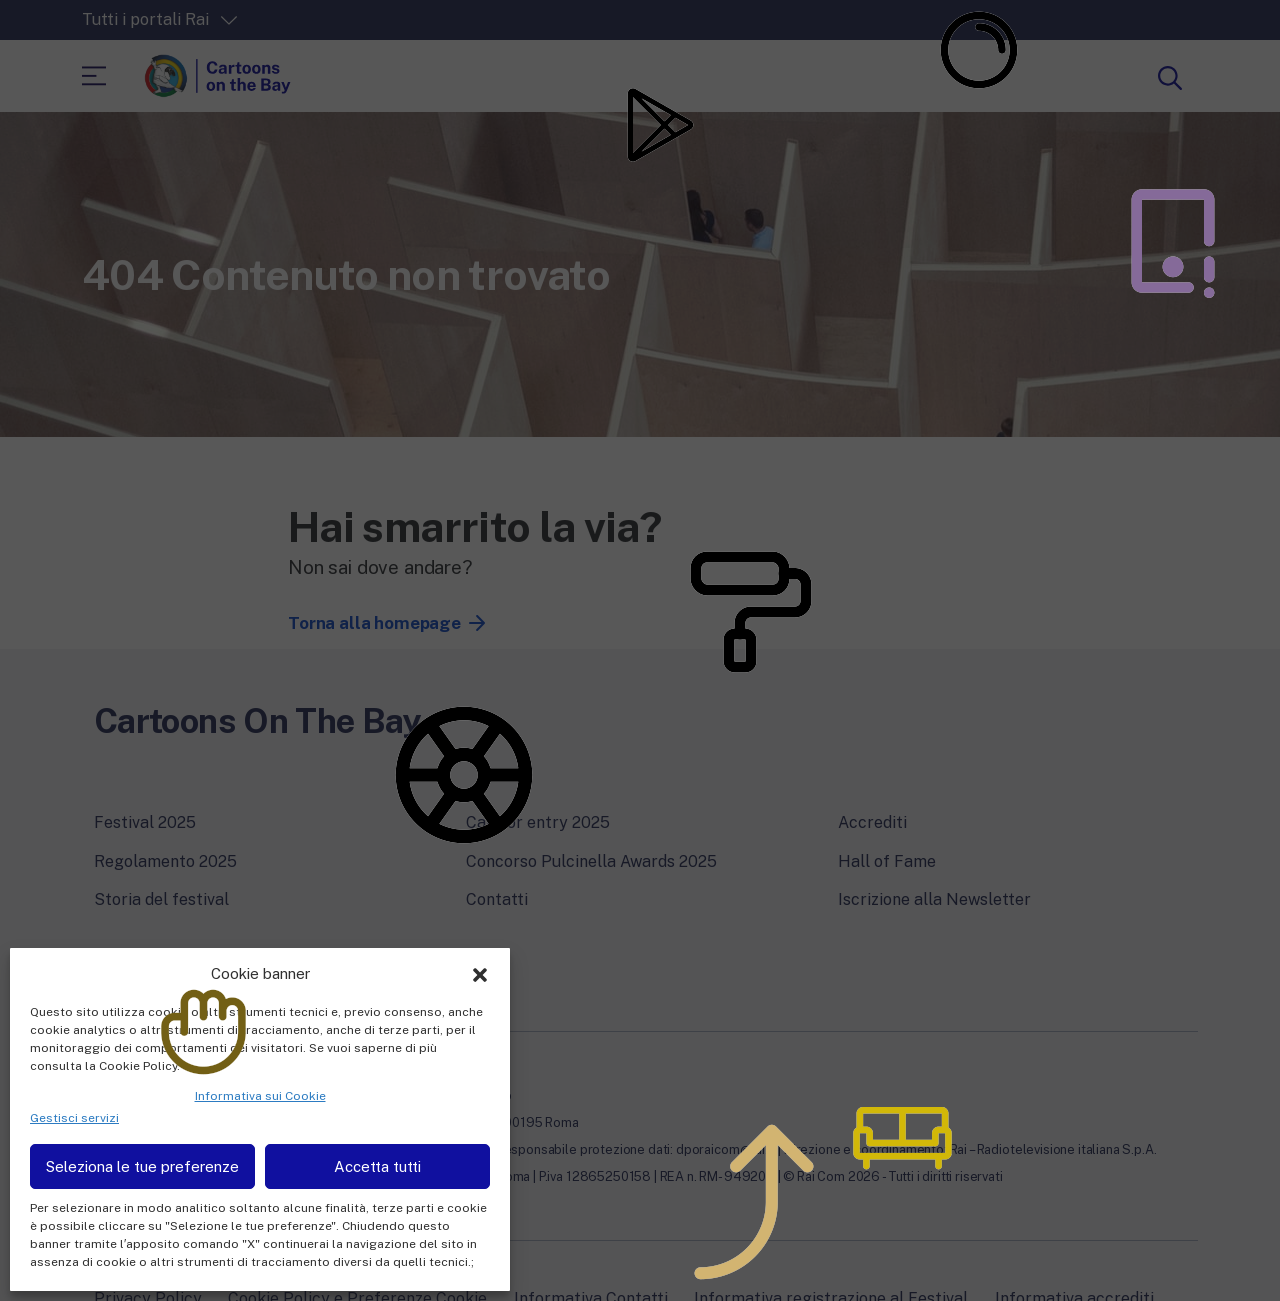 The height and width of the screenshot is (1301, 1280). Describe the element at coordinates (751, 612) in the screenshot. I see `customize theme or appearance settings` at that location.